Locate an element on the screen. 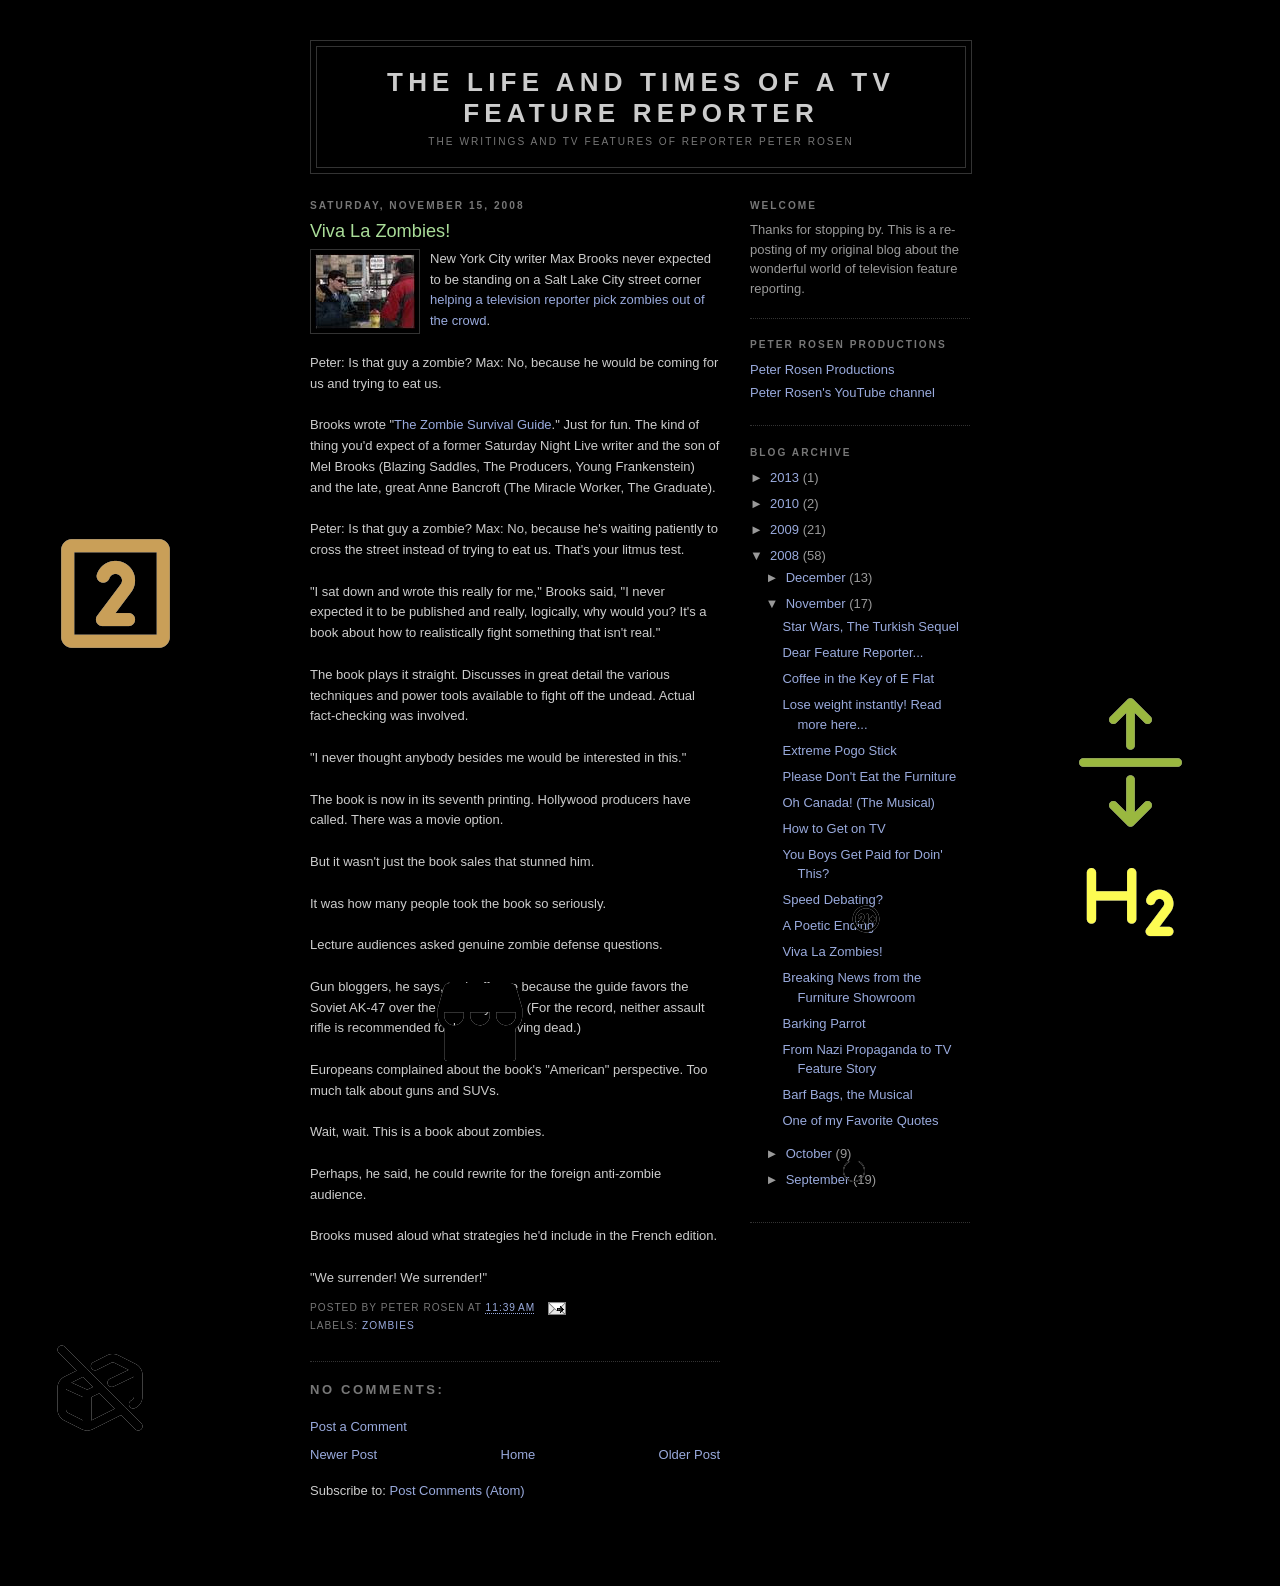  browse or open the store is located at coordinates (480, 1022).